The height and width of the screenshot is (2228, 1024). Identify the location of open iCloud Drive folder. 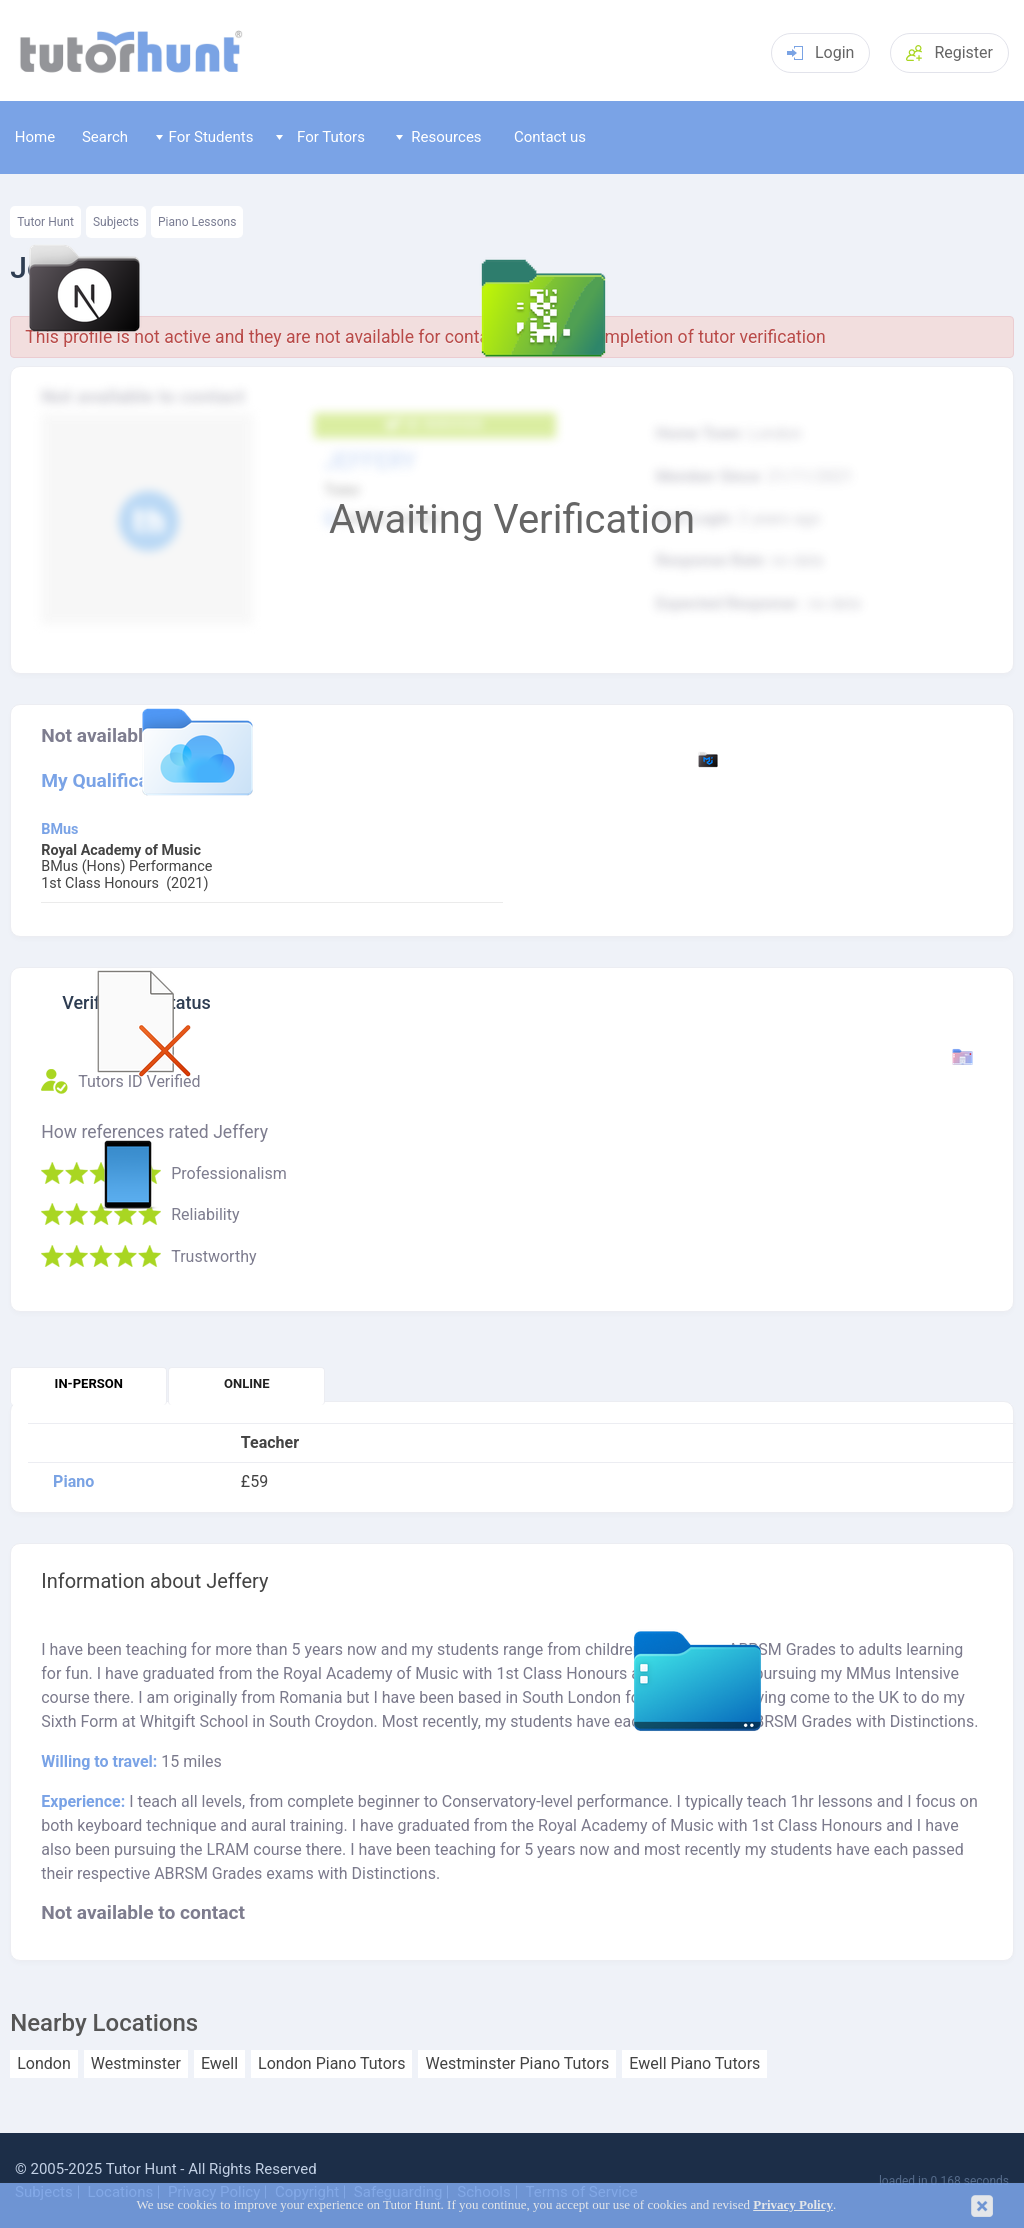
(197, 755).